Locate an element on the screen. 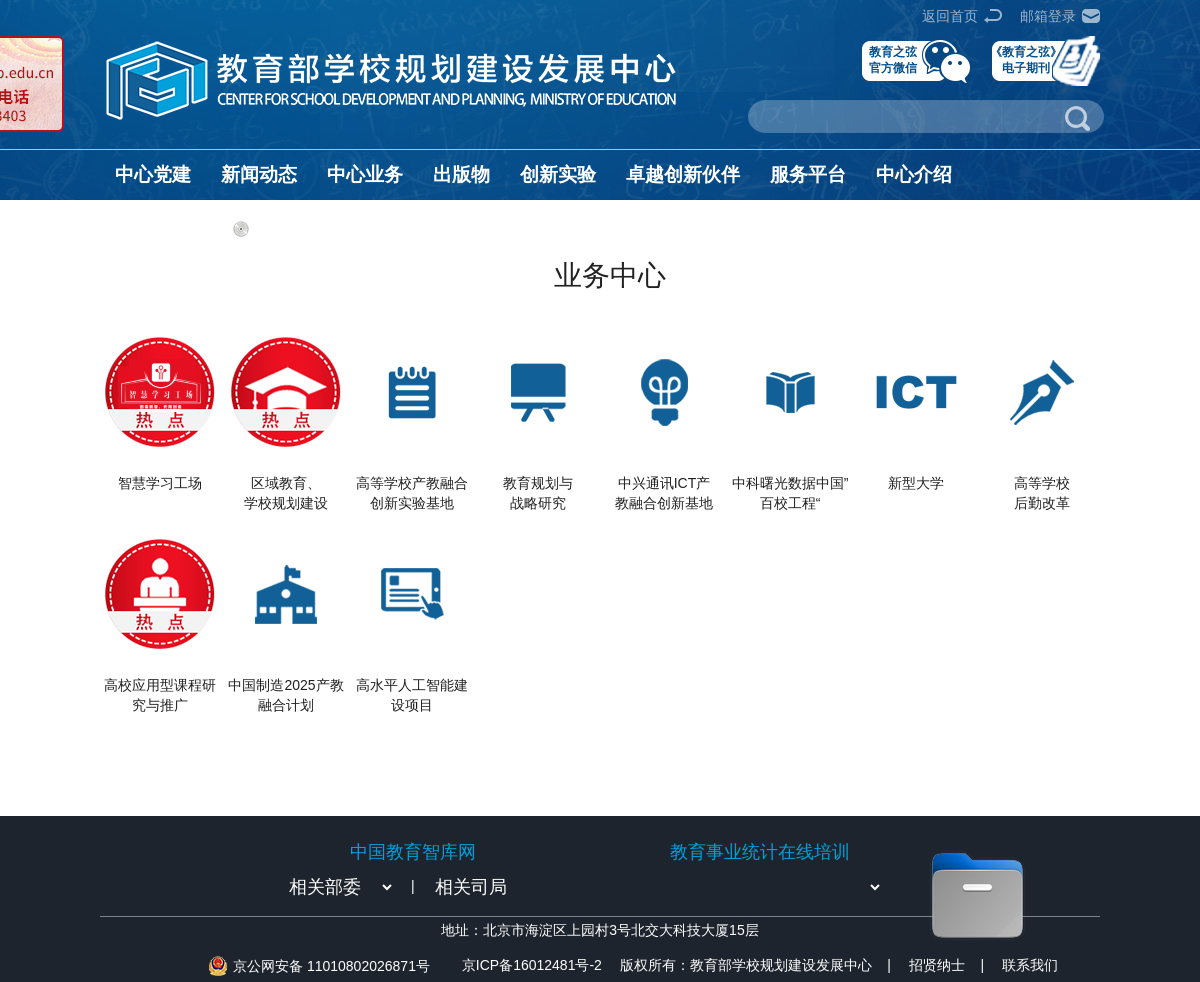 The height and width of the screenshot is (982, 1200). access DVD-ROM drive is located at coordinates (241, 229).